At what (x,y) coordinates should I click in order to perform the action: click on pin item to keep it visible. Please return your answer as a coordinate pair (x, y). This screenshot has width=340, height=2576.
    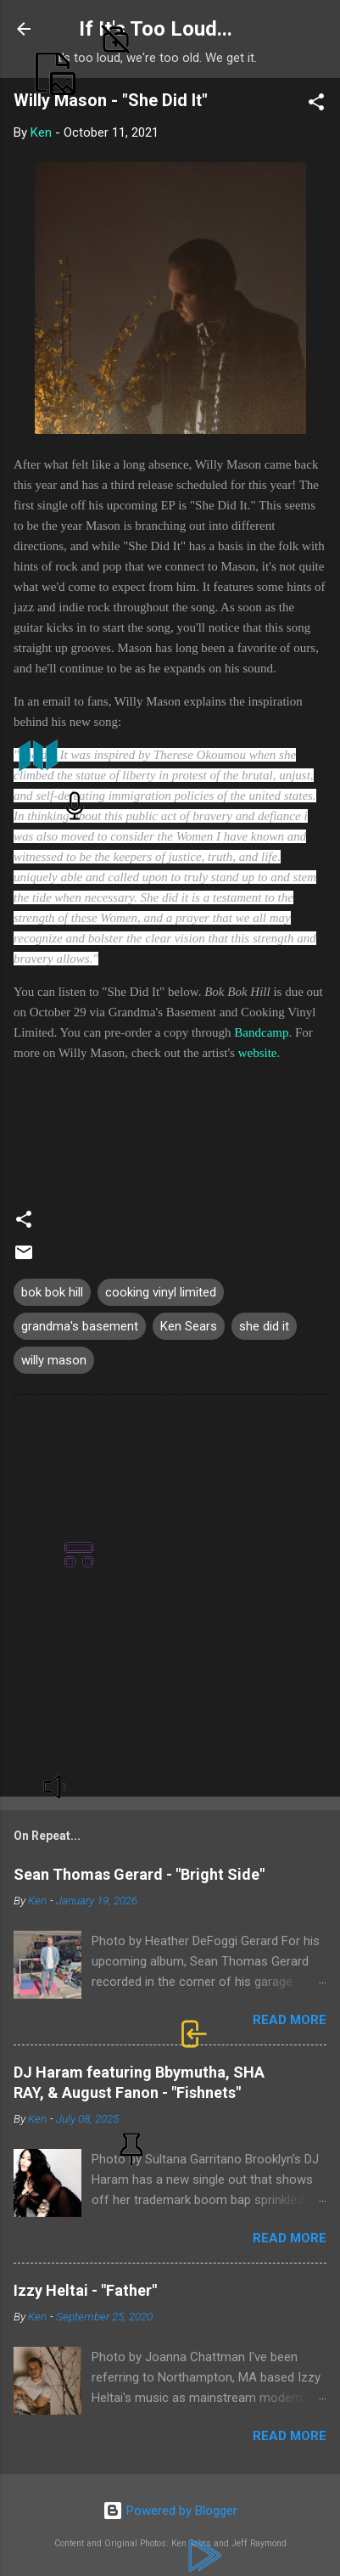
    Looking at the image, I should click on (132, 2148).